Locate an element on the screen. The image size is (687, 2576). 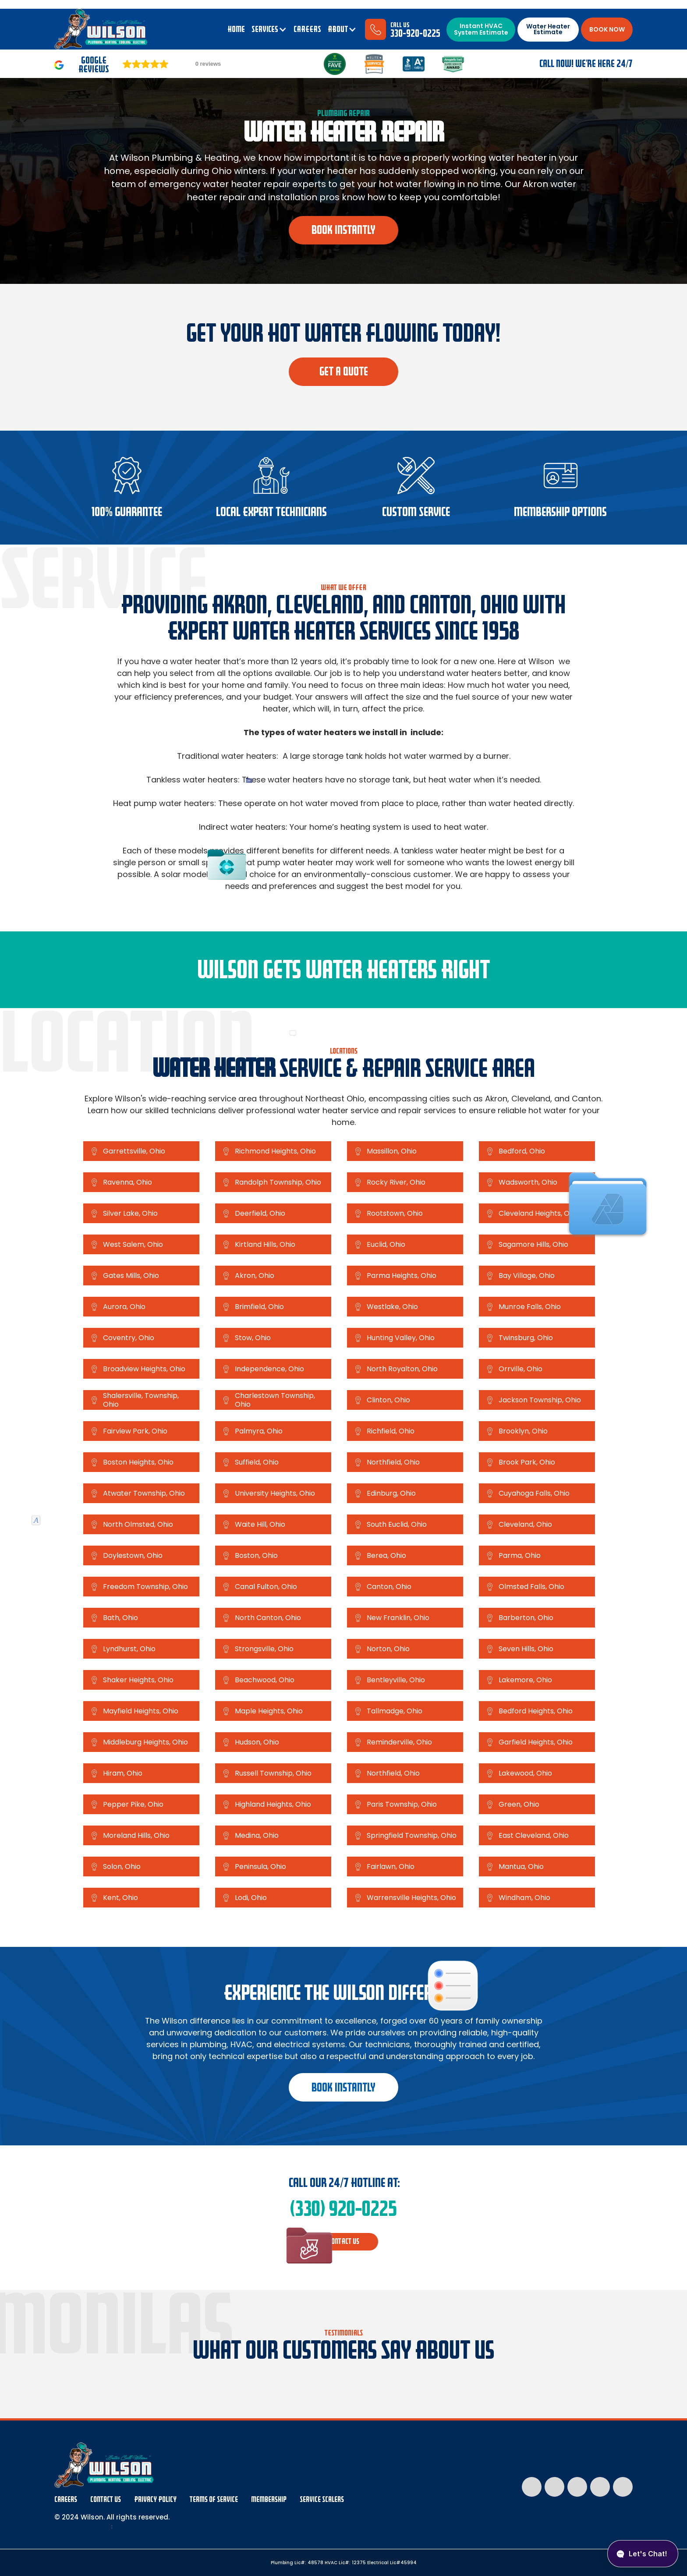
open gnome to-do app is located at coordinates (453, 1985).